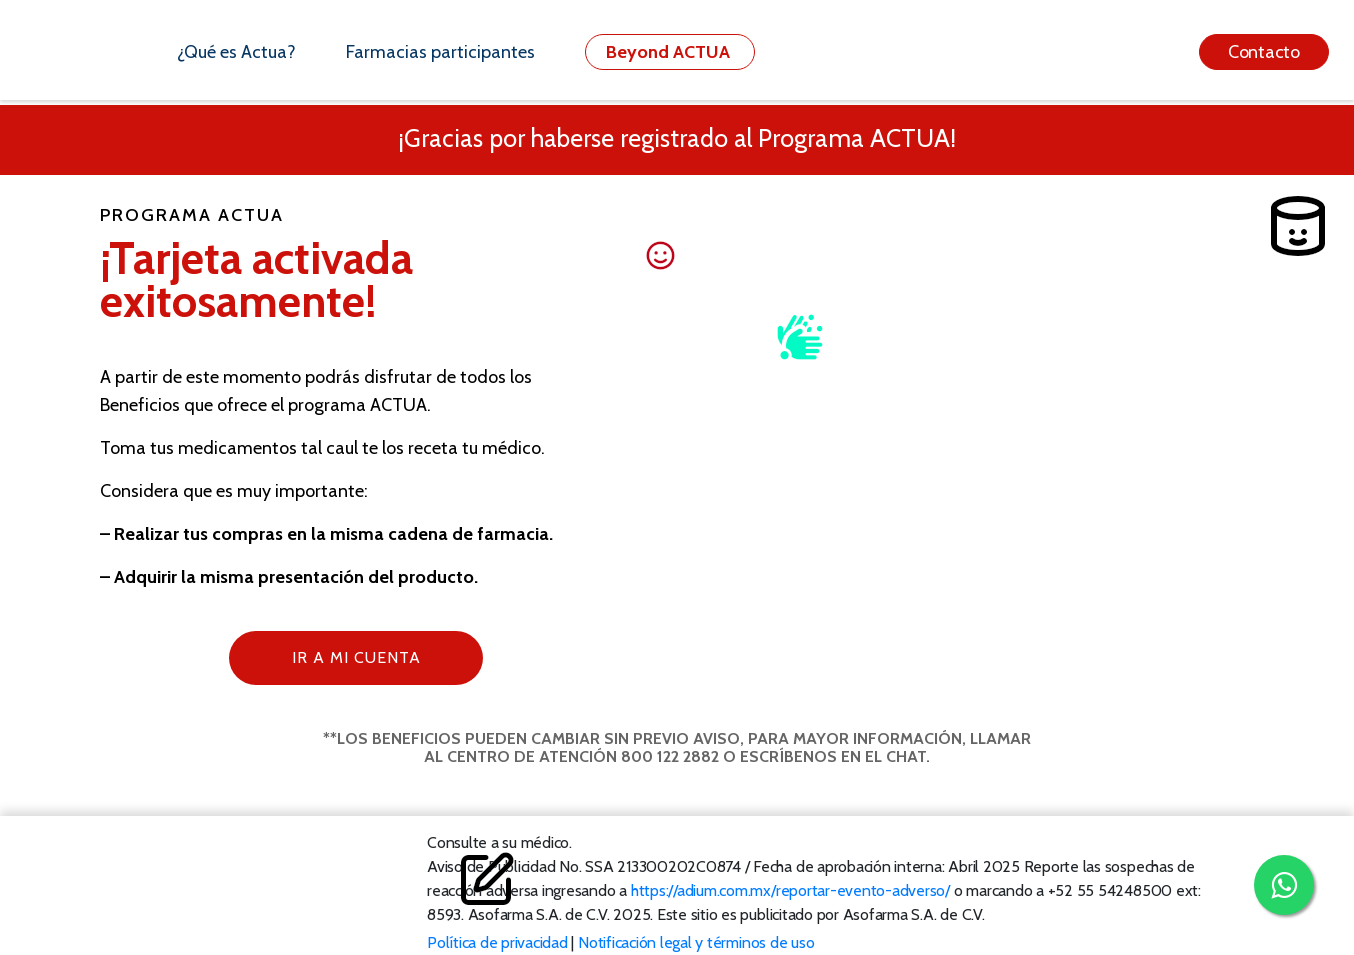 The image size is (1354, 955). What do you see at coordinates (1298, 226) in the screenshot?
I see `indicates a healthy or happy database status` at bounding box center [1298, 226].